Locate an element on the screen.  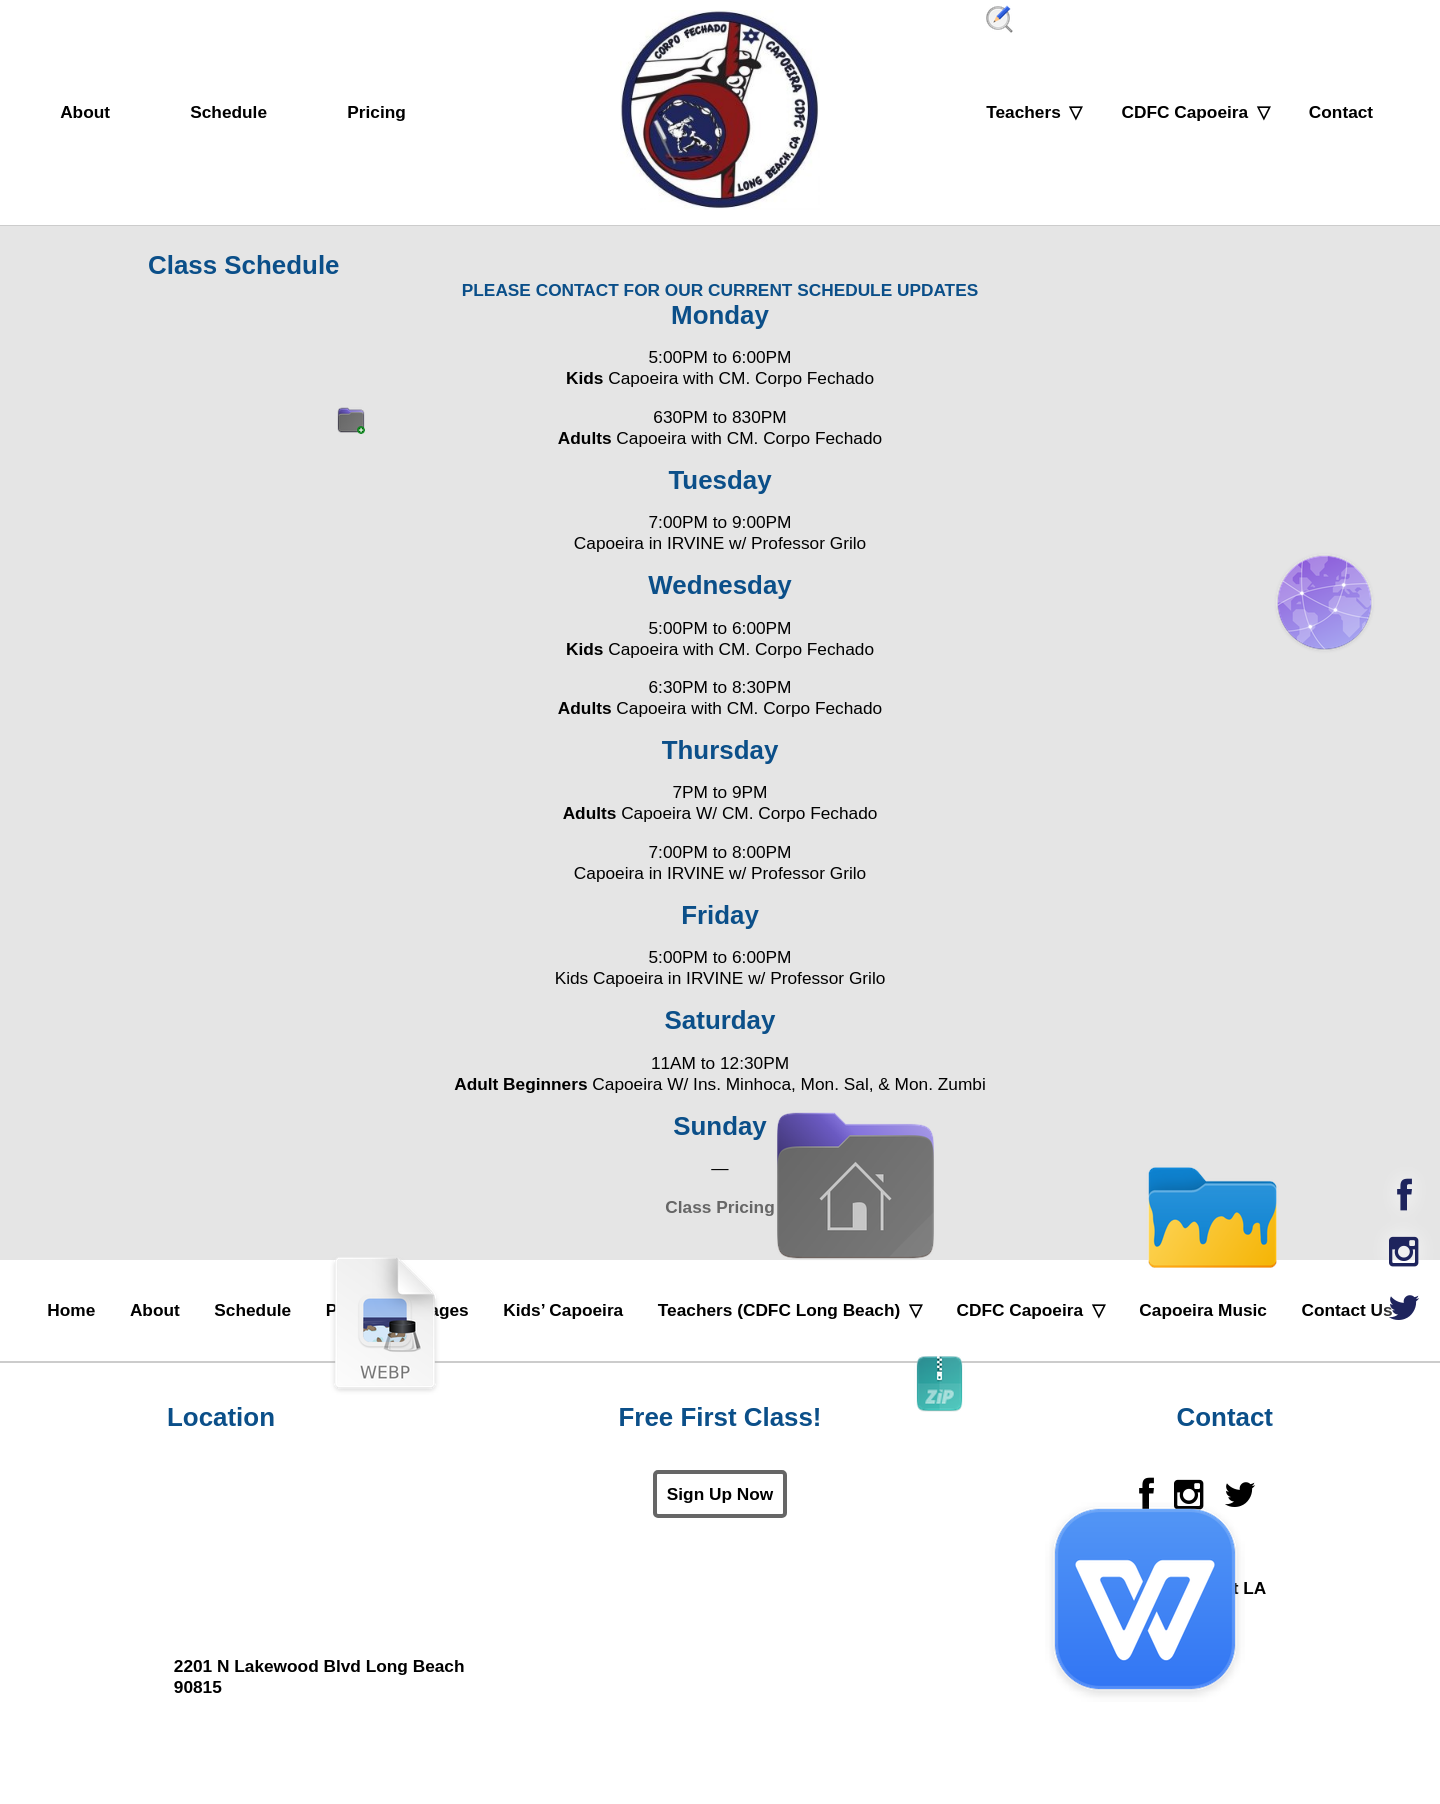
access your home folder is located at coordinates (855, 1185).